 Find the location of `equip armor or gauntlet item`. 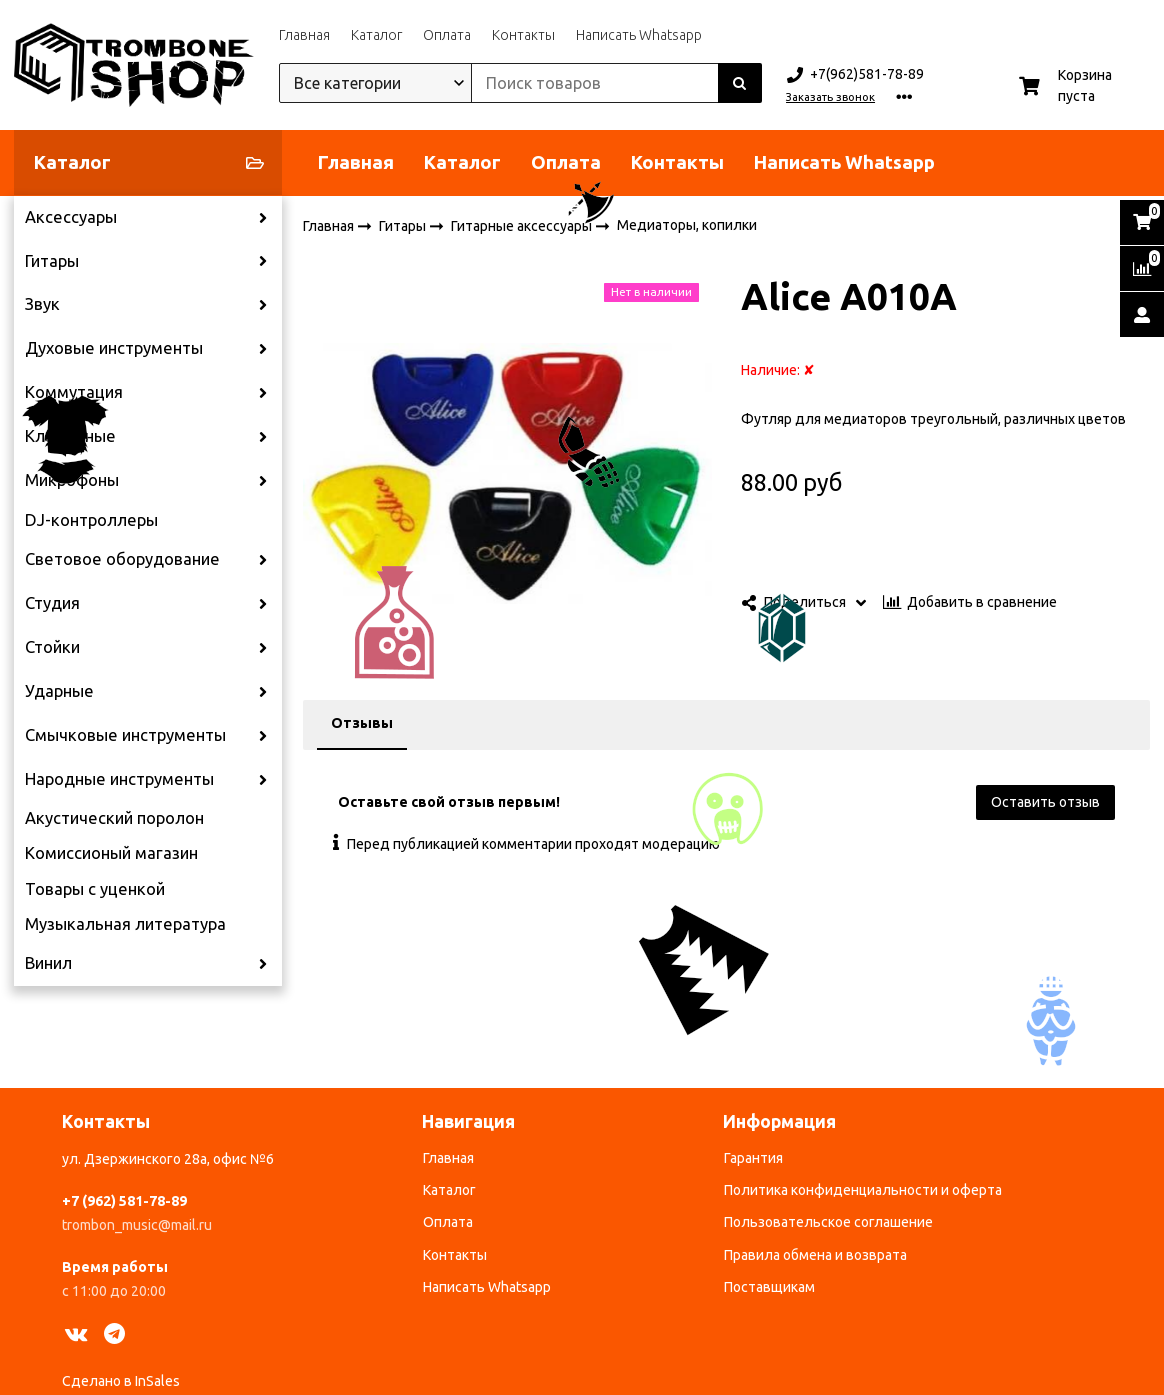

equip armor or gauntlet item is located at coordinates (589, 452).